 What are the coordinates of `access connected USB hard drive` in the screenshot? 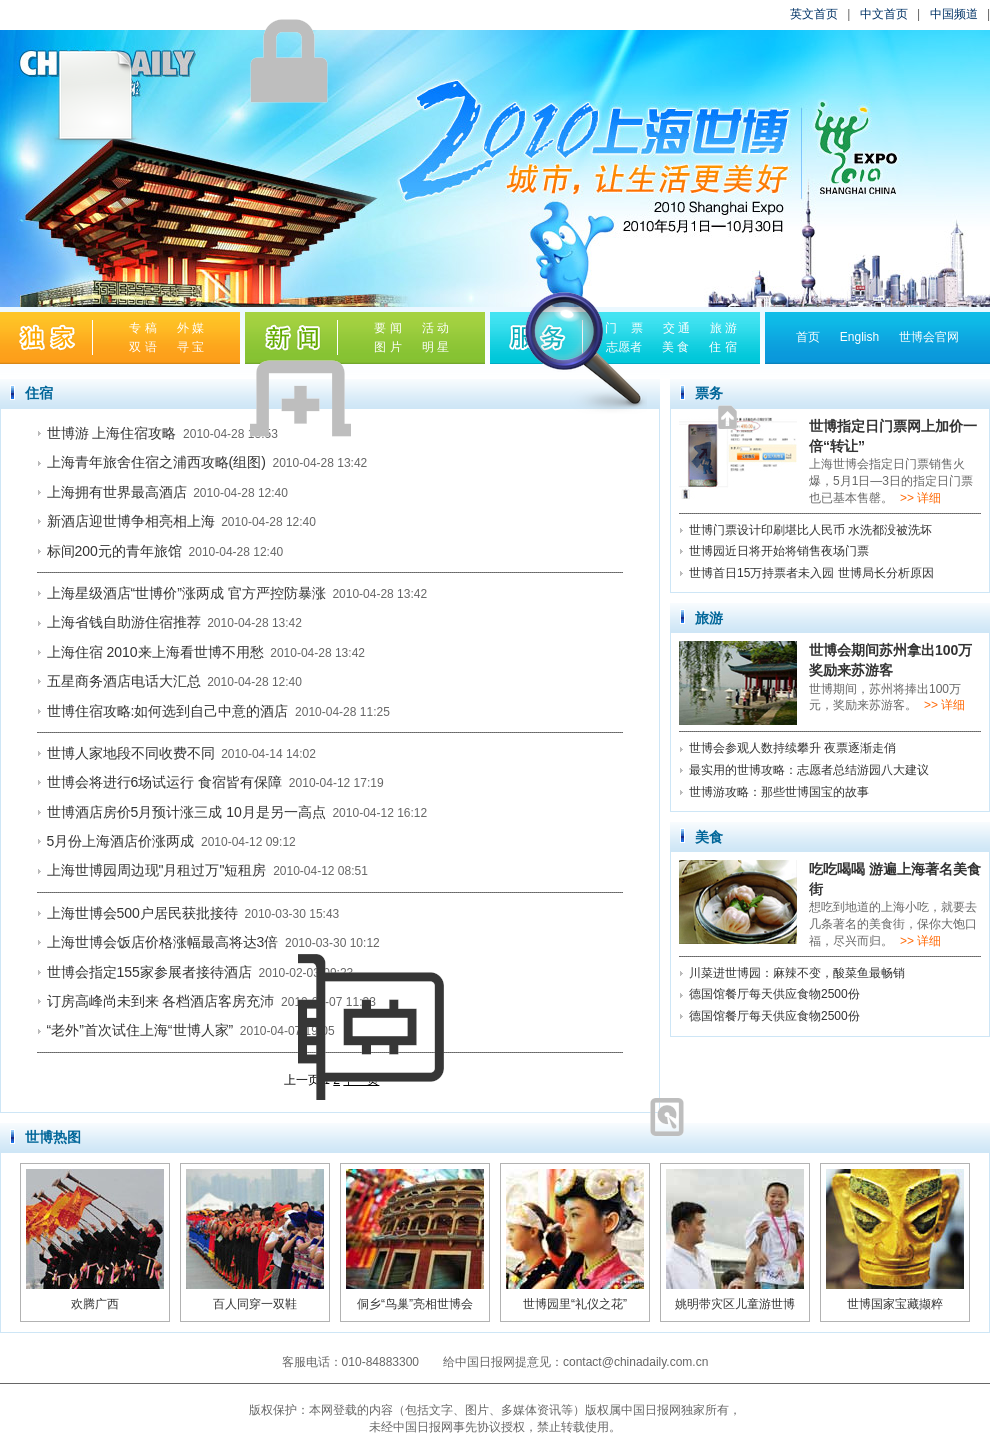 It's located at (667, 1117).